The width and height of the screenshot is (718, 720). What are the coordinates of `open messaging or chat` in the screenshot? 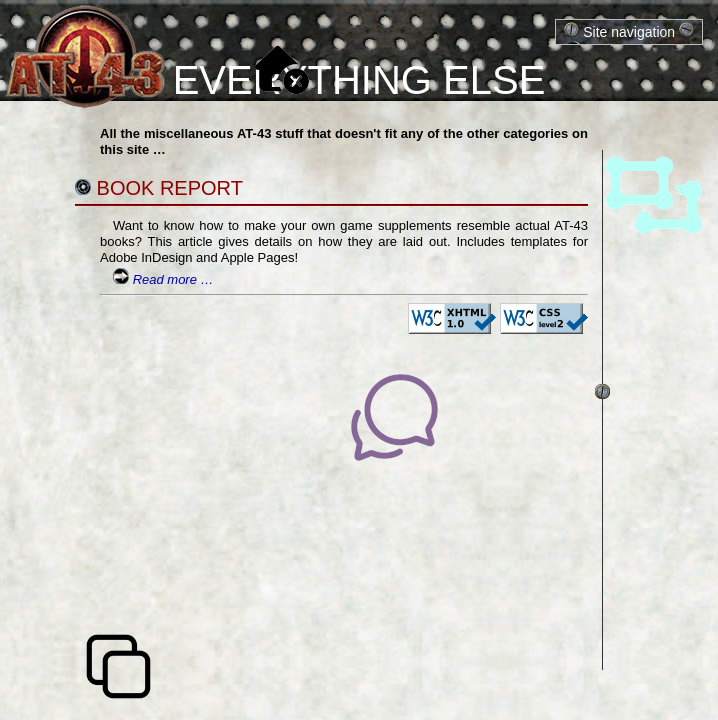 It's located at (394, 417).